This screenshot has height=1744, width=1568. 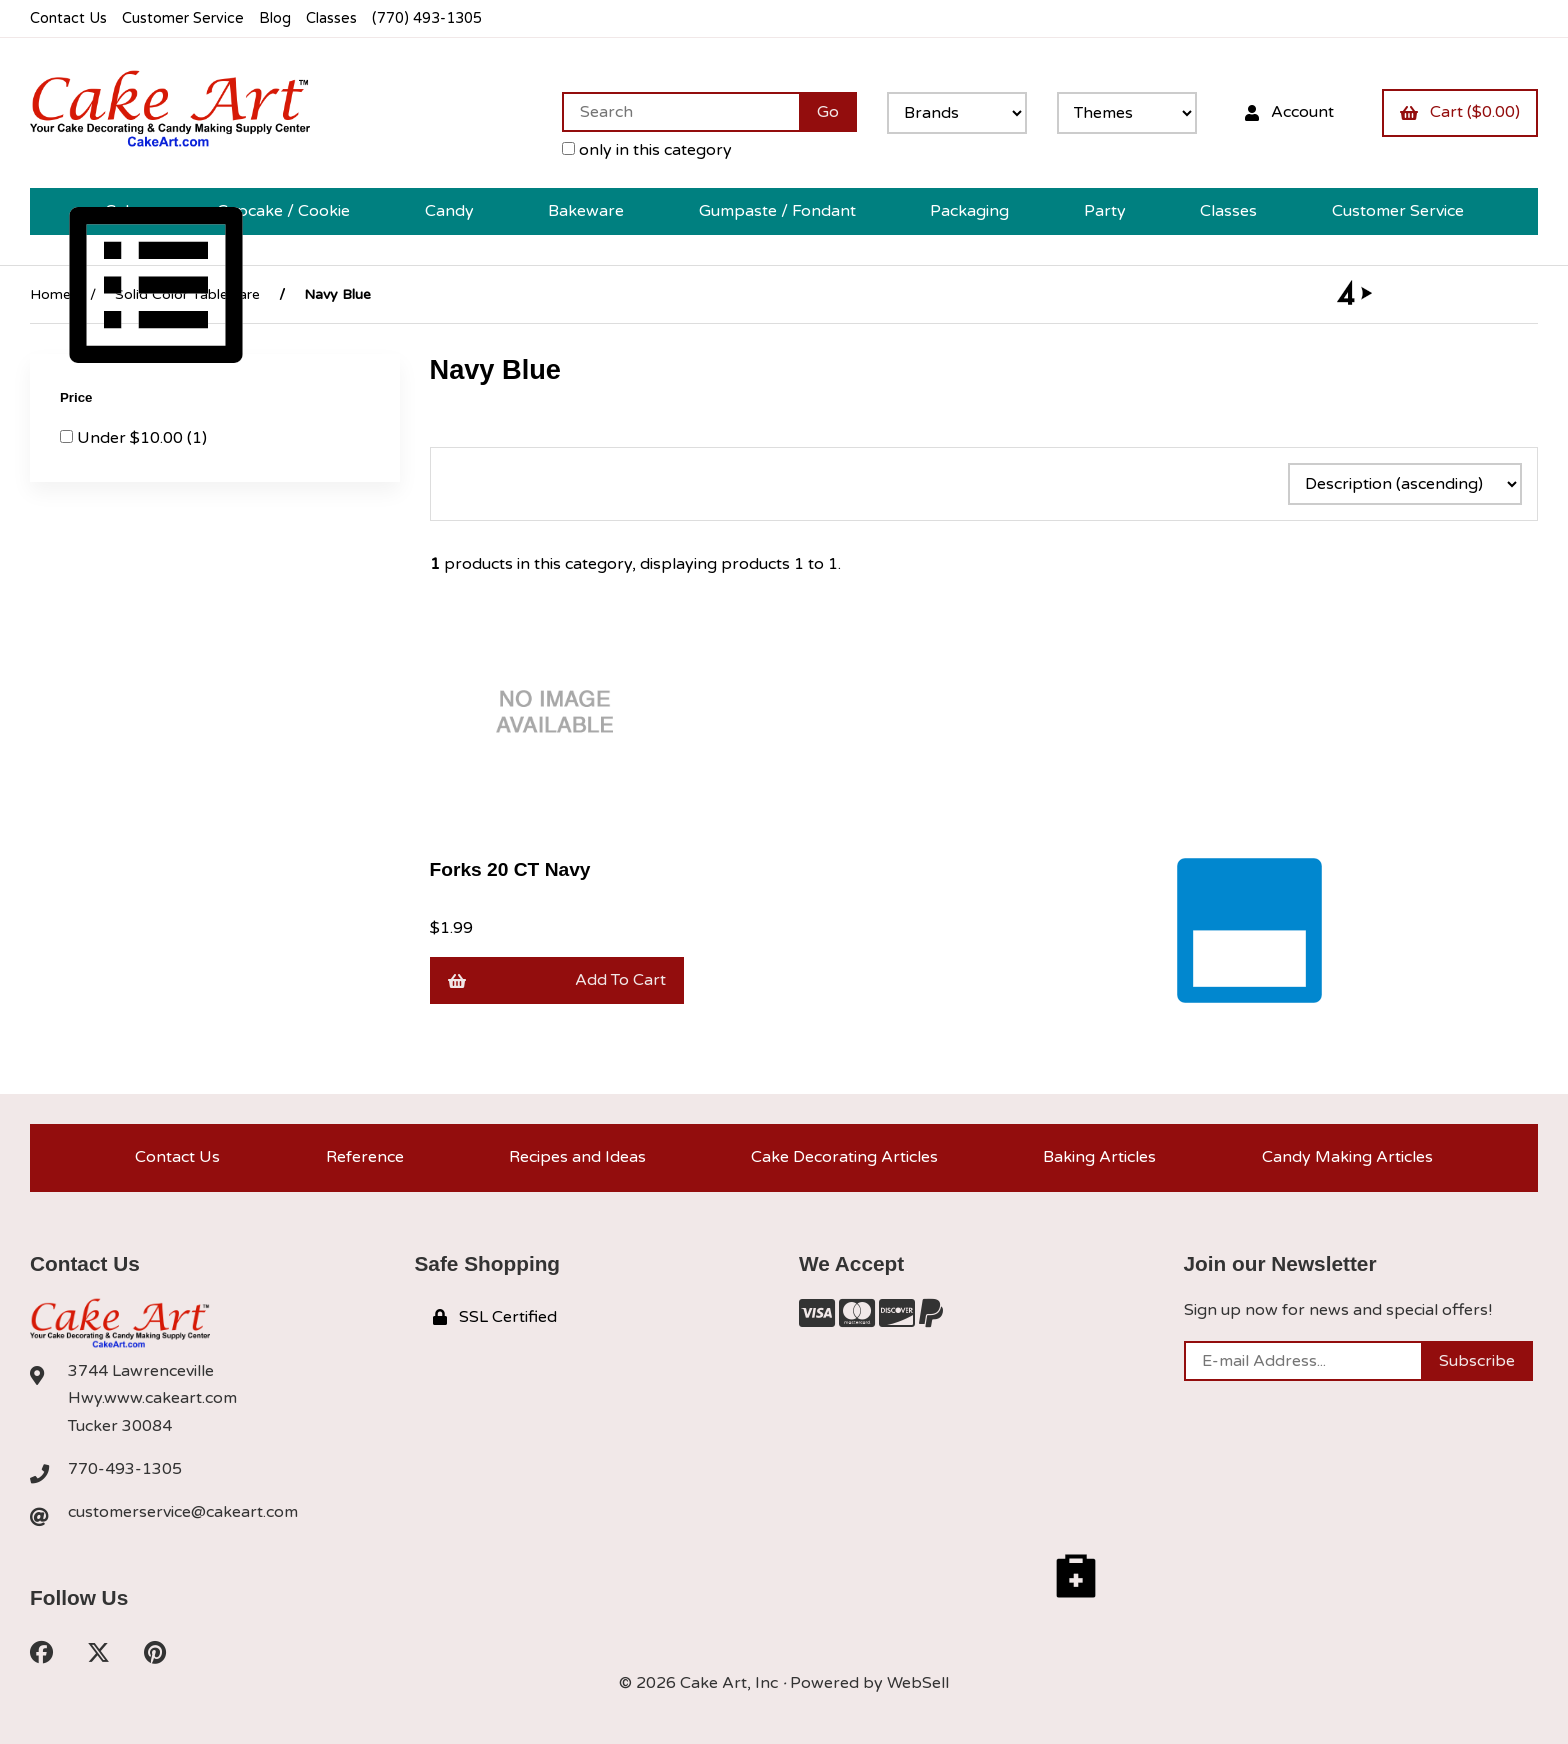 What do you see at coordinates (156, 285) in the screenshot?
I see `switch to list view` at bounding box center [156, 285].